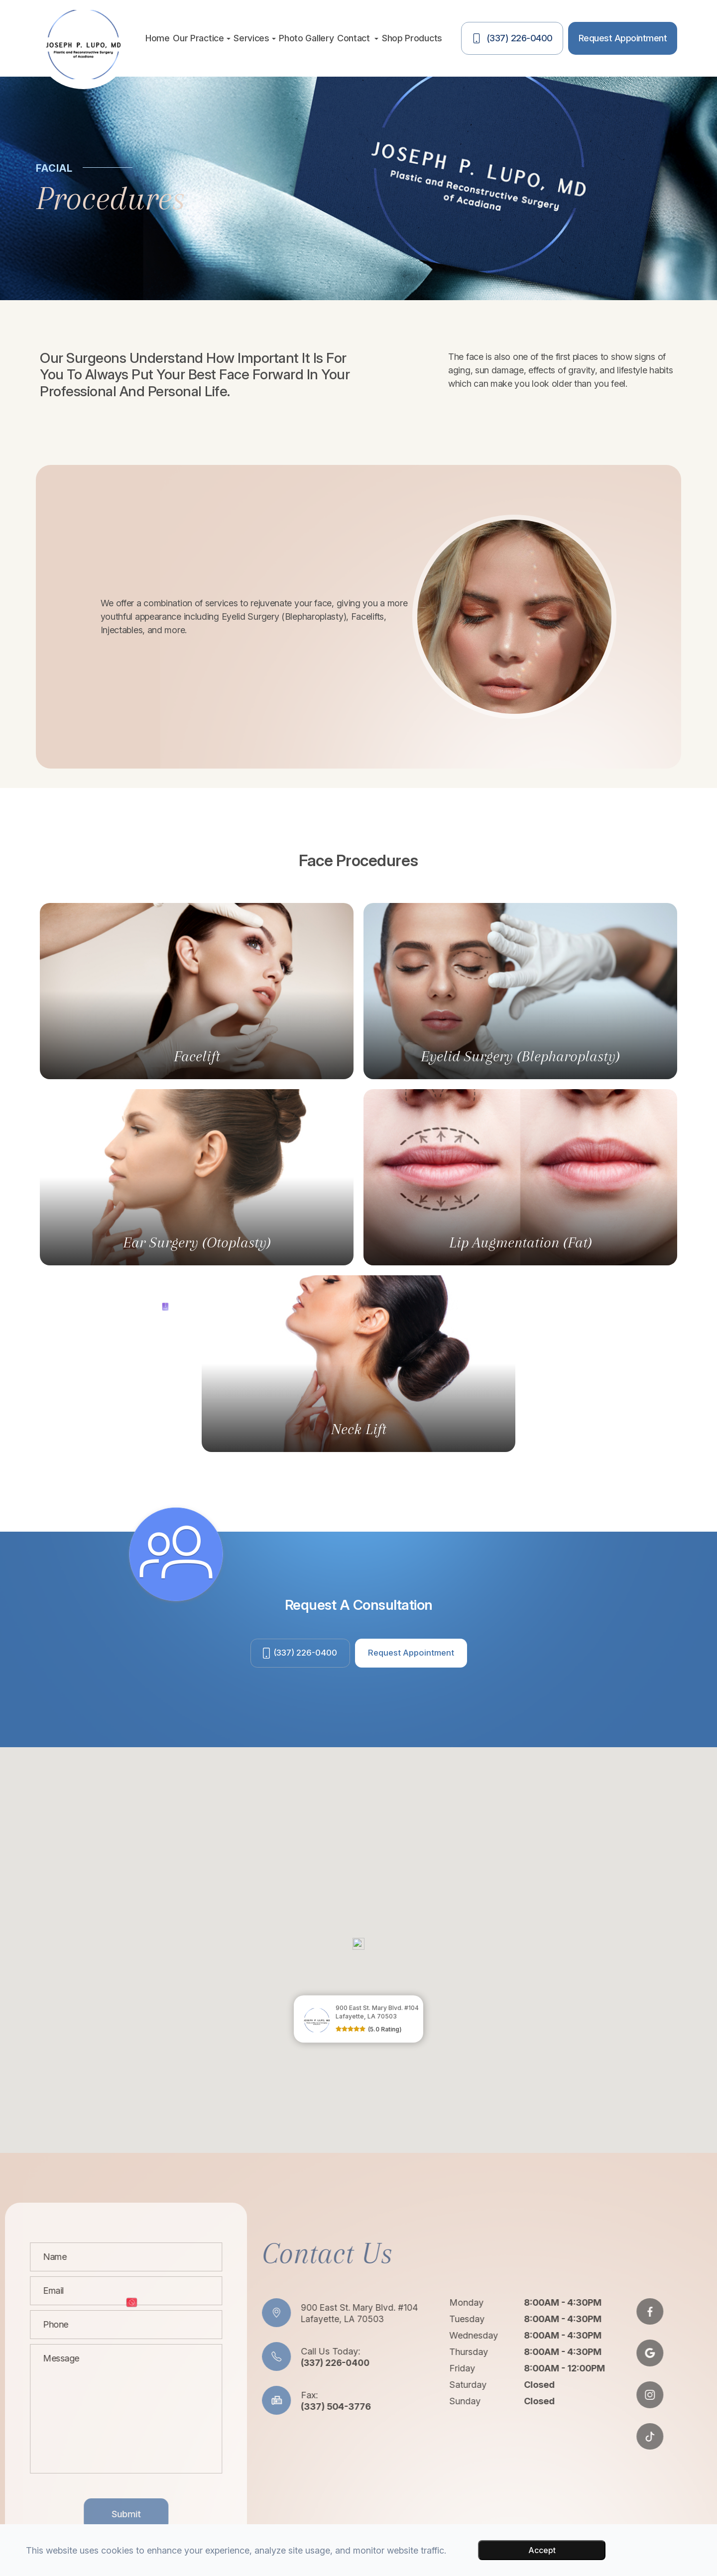  Describe the element at coordinates (131, 2302) in the screenshot. I see `indicates a missing or broken image` at that location.